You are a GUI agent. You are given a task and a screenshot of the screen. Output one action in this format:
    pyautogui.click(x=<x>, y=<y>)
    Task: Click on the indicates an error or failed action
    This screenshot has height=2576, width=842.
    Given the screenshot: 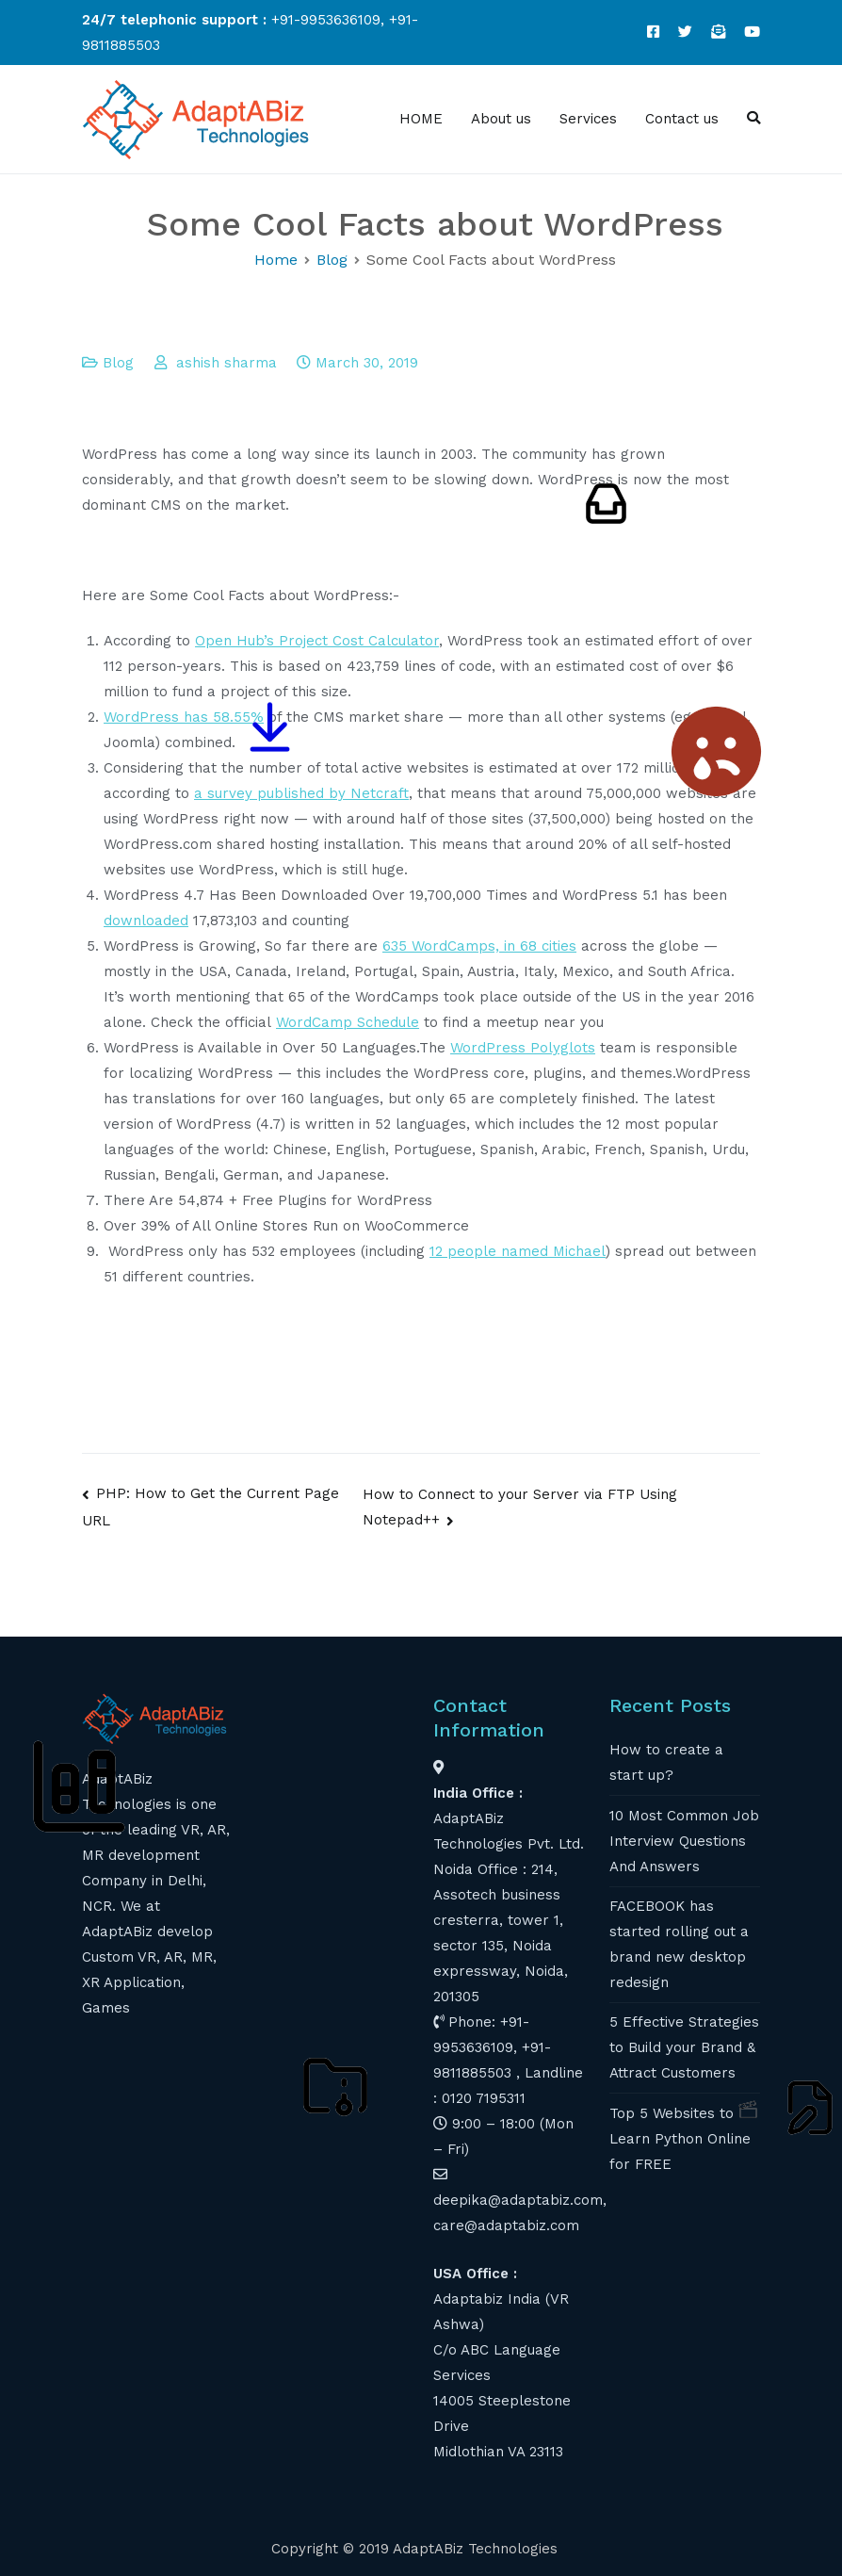 What is the action you would take?
    pyautogui.click(x=716, y=751)
    